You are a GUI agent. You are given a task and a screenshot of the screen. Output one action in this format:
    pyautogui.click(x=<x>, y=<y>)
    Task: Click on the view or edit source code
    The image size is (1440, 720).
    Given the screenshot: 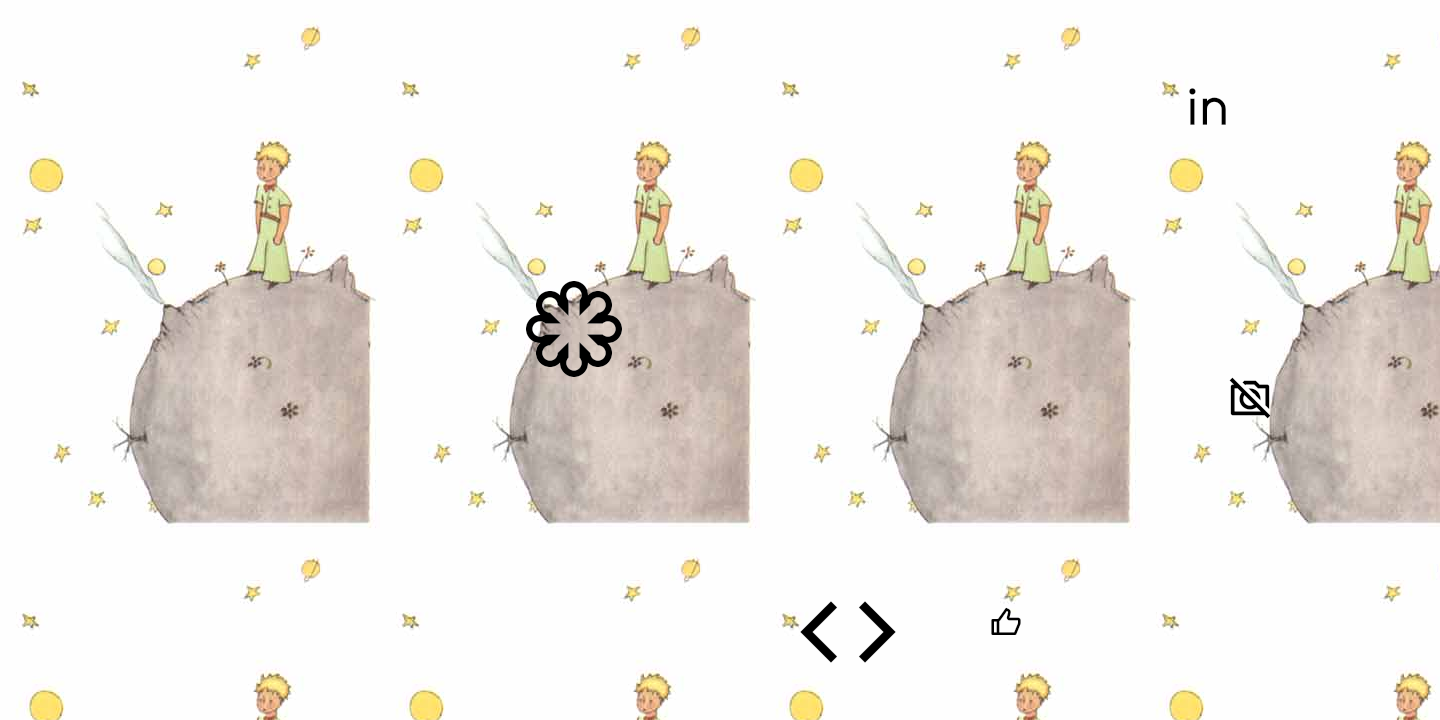 What is the action you would take?
    pyautogui.click(x=848, y=632)
    